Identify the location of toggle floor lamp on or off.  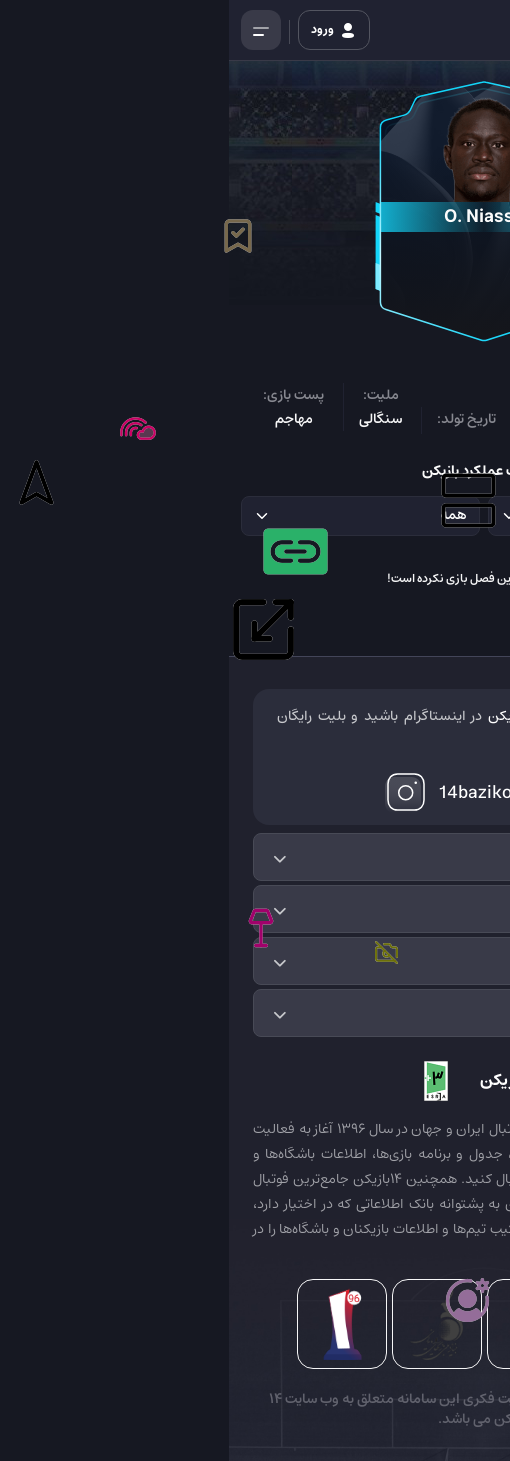
(261, 928).